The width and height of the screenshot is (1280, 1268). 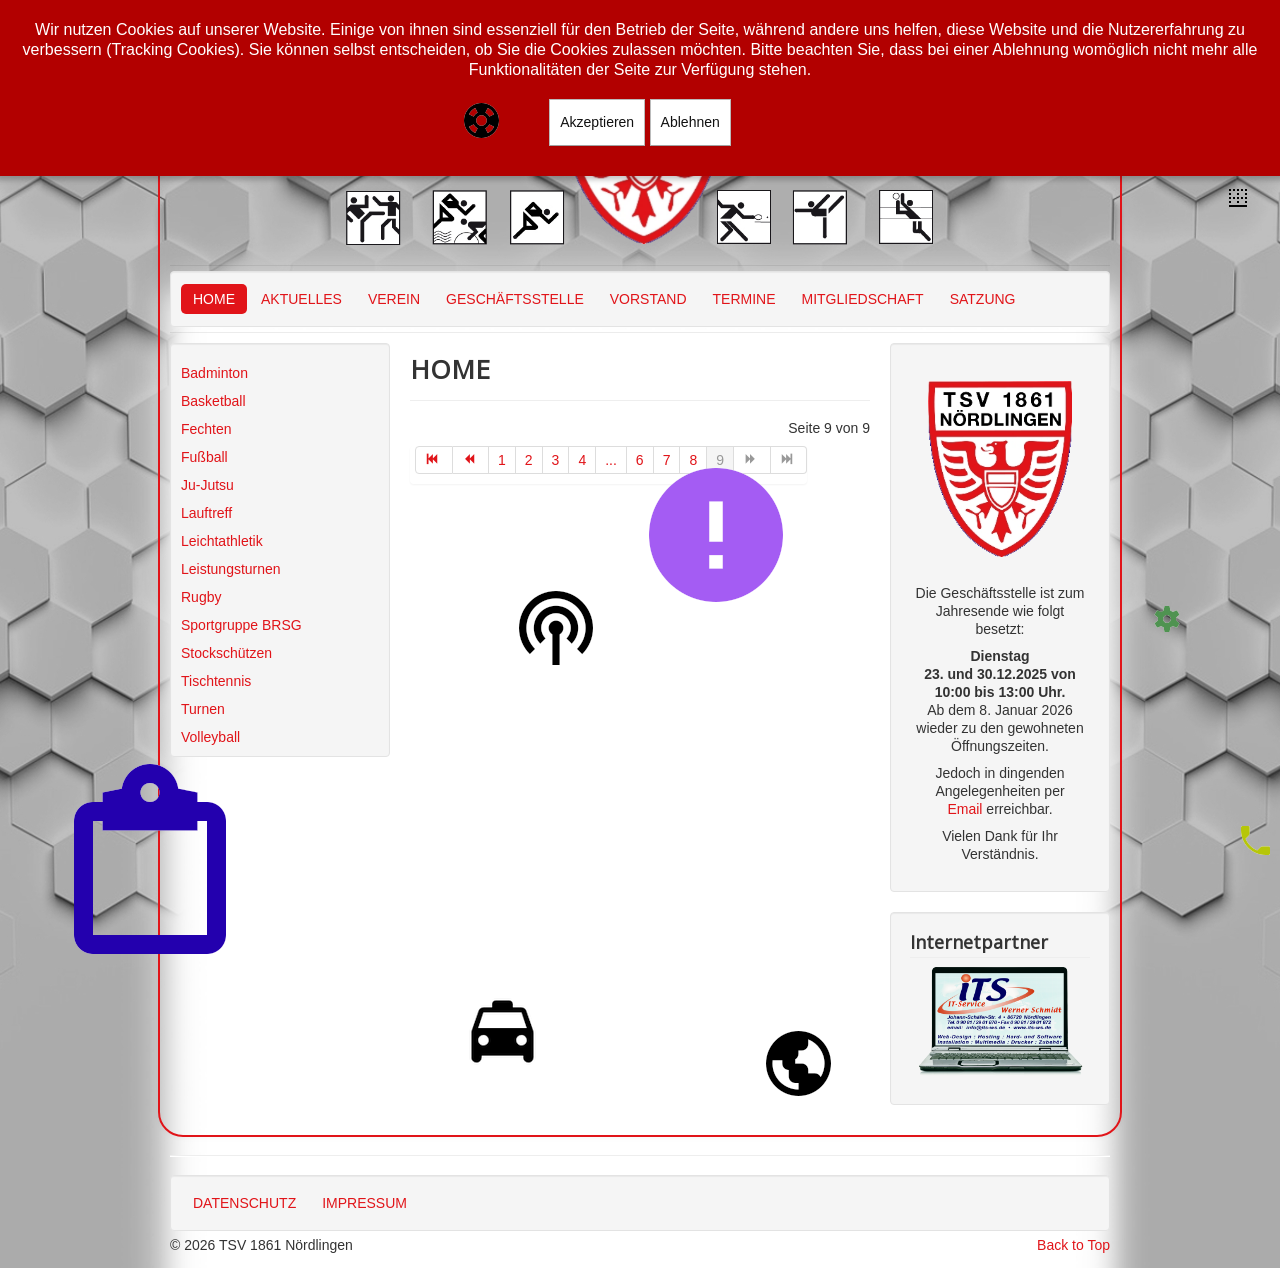 I want to click on access help or support, so click(x=481, y=120).